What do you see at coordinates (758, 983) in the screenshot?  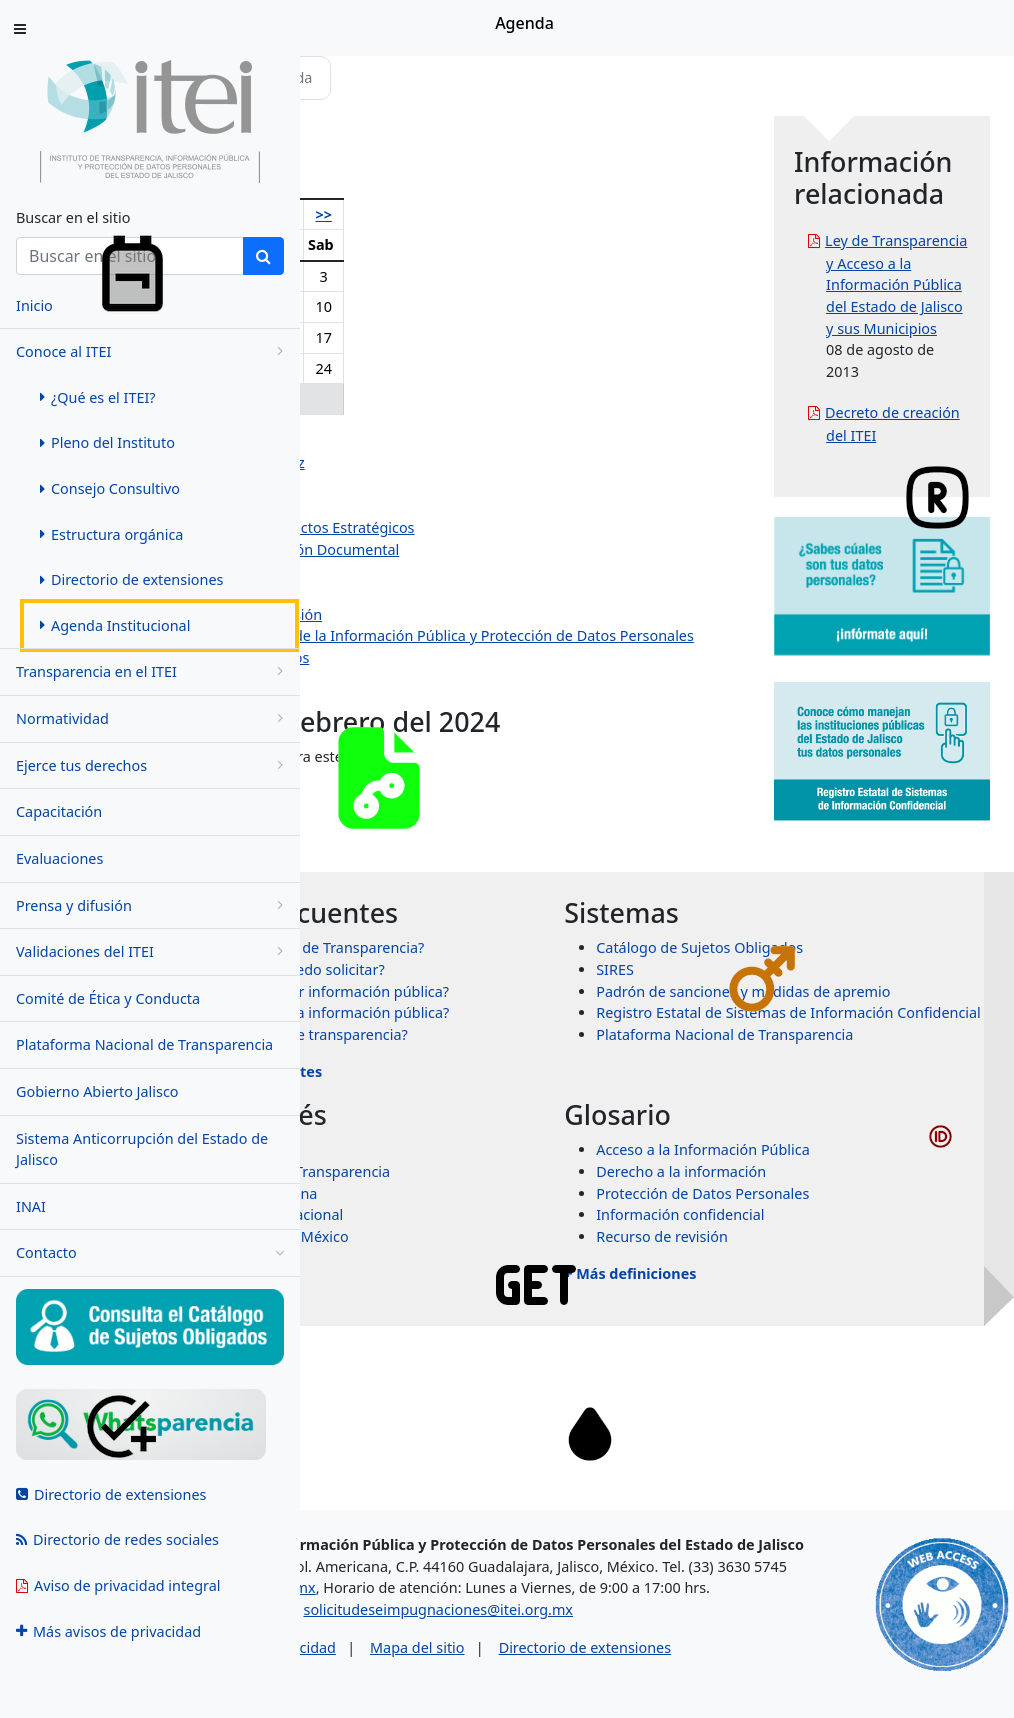 I see `indicates male gender or sex option` at bounding box center [758, 983].